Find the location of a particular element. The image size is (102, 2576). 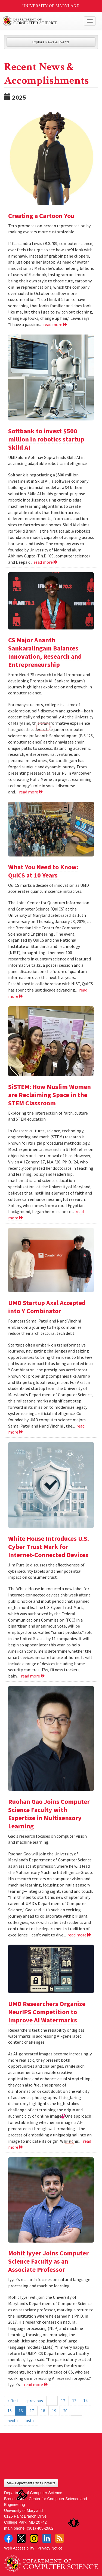

navigate to the next item or page is located at coordinates (69, 2144).